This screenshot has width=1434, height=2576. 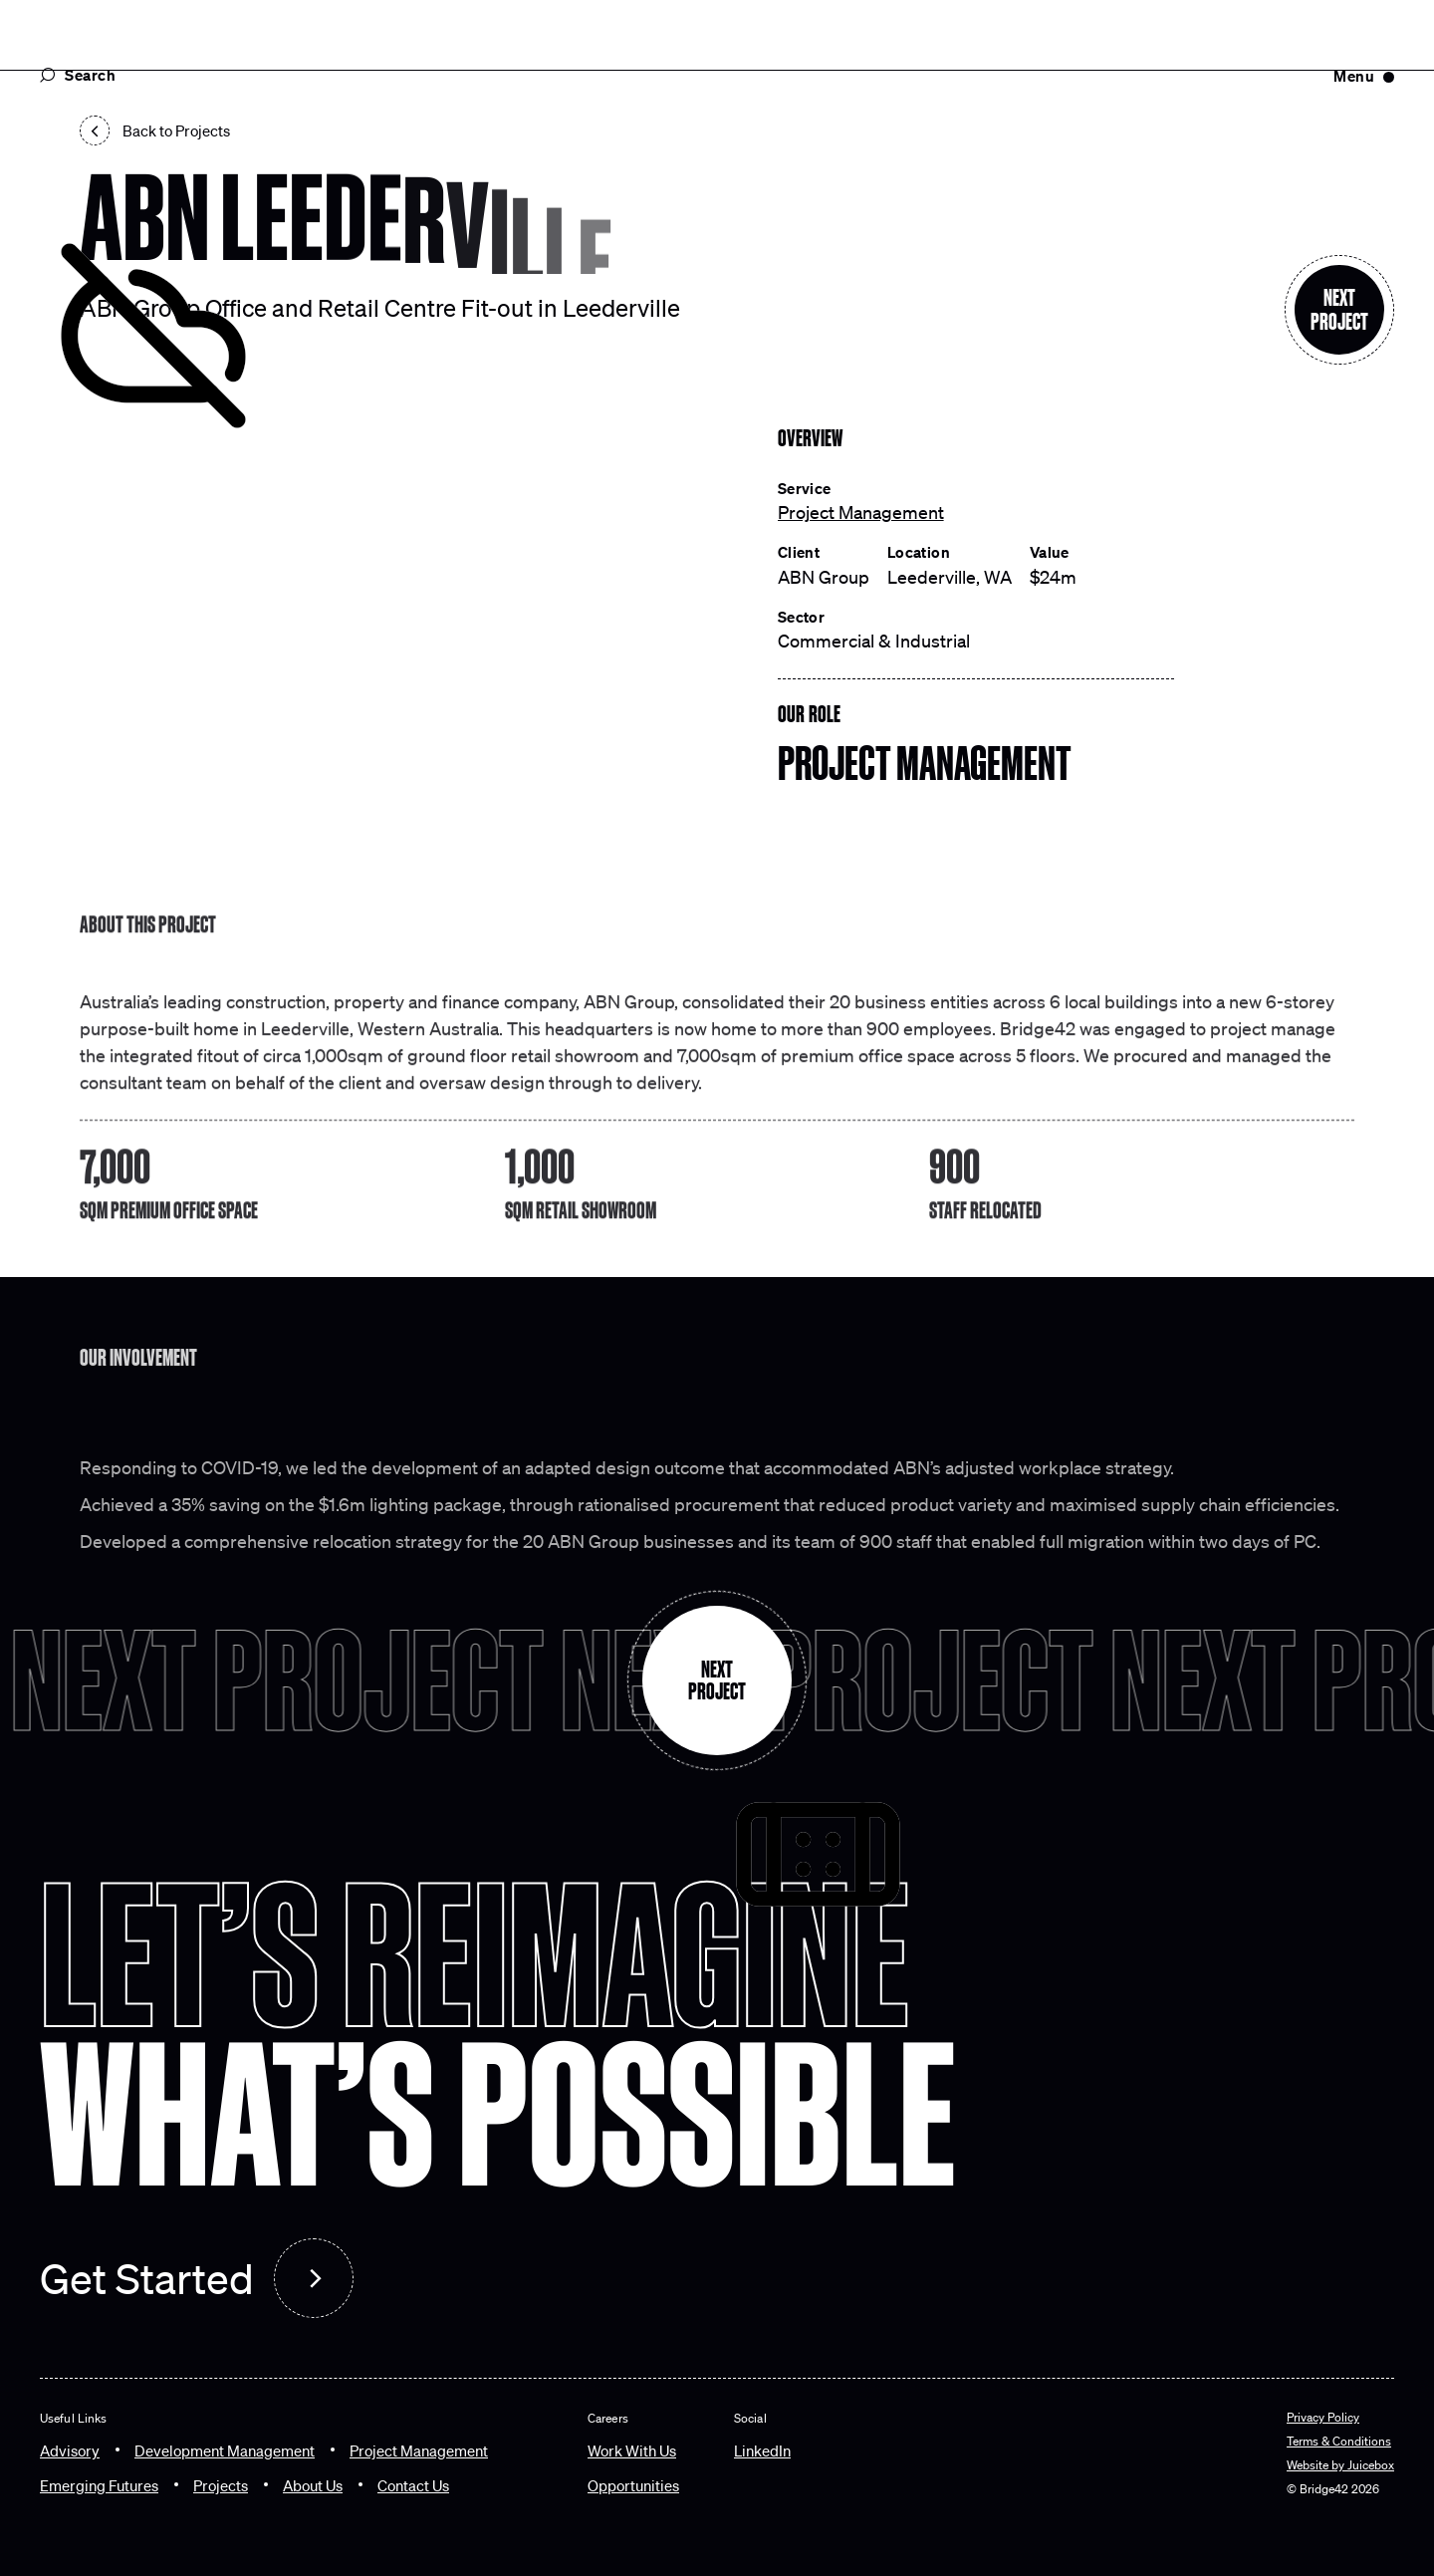 I want to click on access first aid or medical resources, so click(x=818, y=1854).